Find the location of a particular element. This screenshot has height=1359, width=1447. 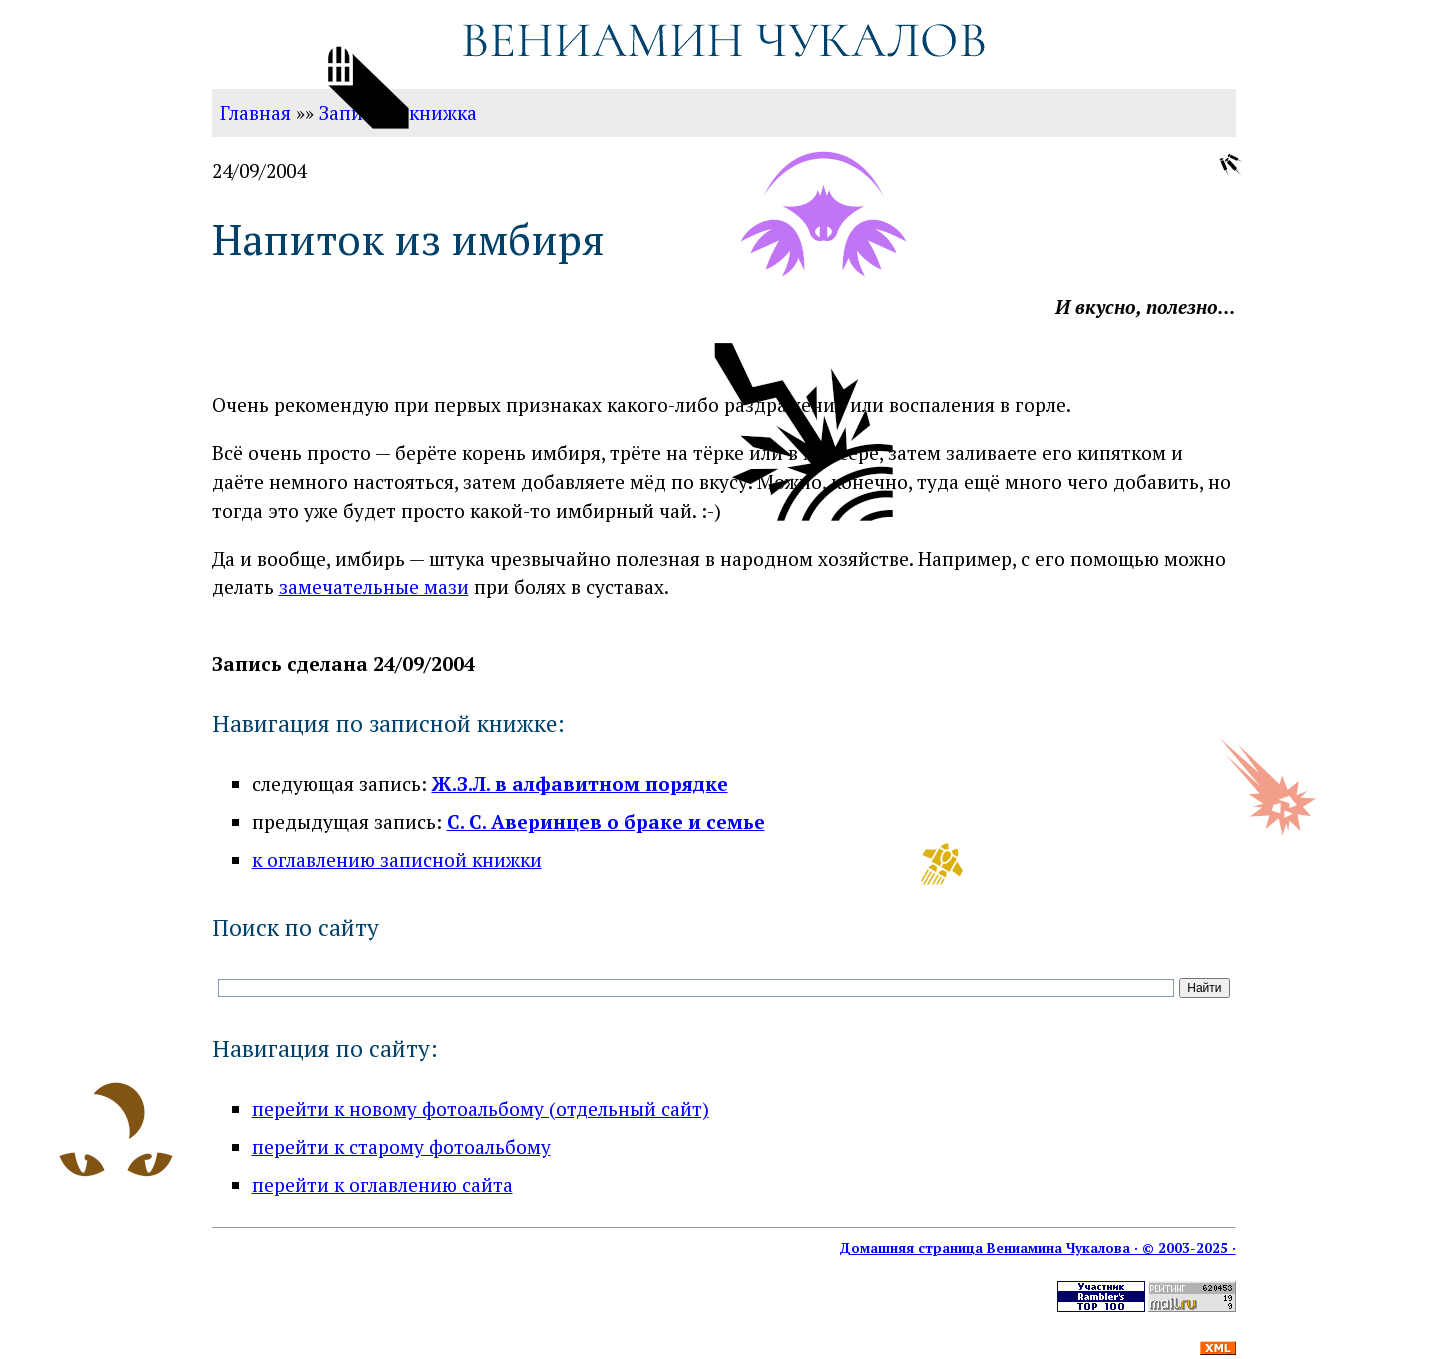

activate jetpack or boost ability is located at coordinates (942, 863).